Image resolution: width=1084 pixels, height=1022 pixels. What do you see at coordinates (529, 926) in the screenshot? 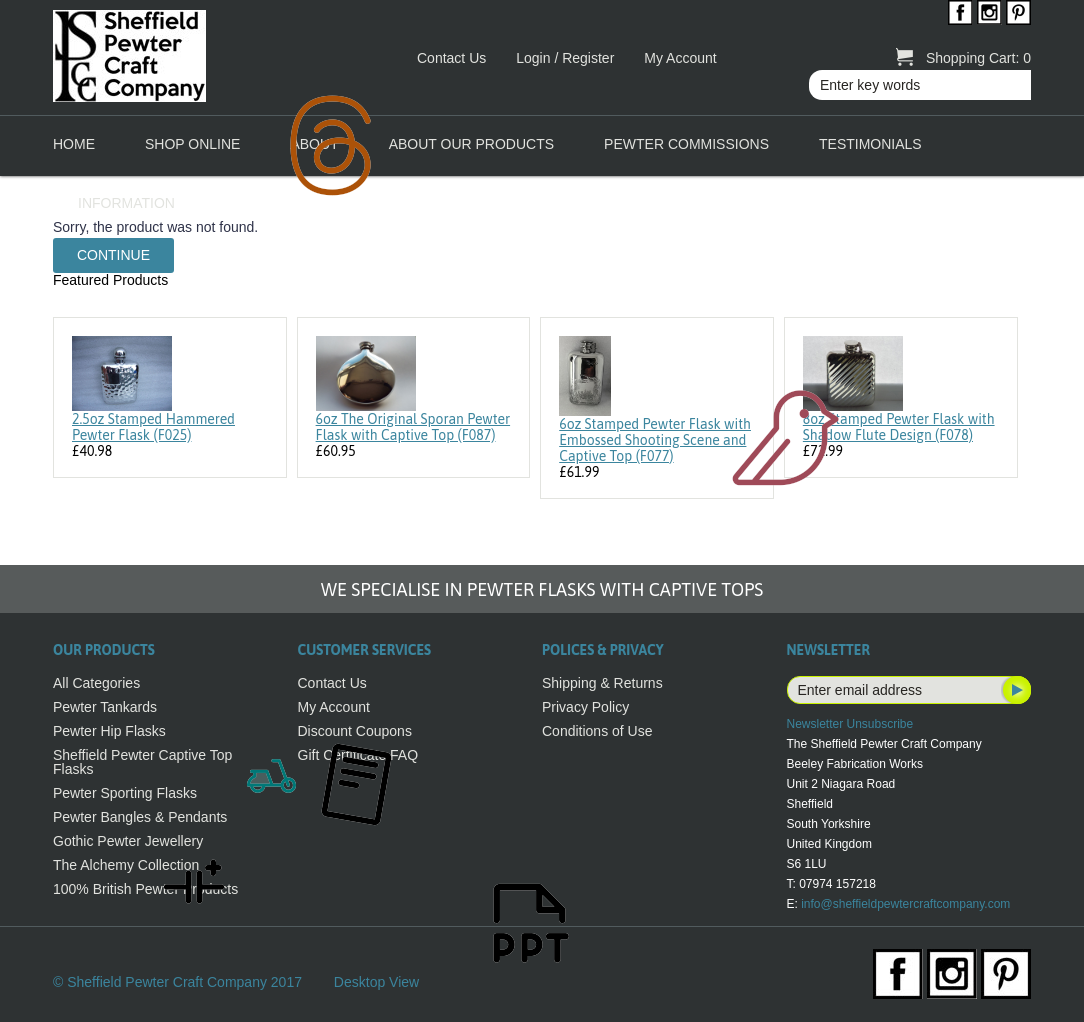
I see `open a PowerPoint presentation file` at bounding box center [529, 926].